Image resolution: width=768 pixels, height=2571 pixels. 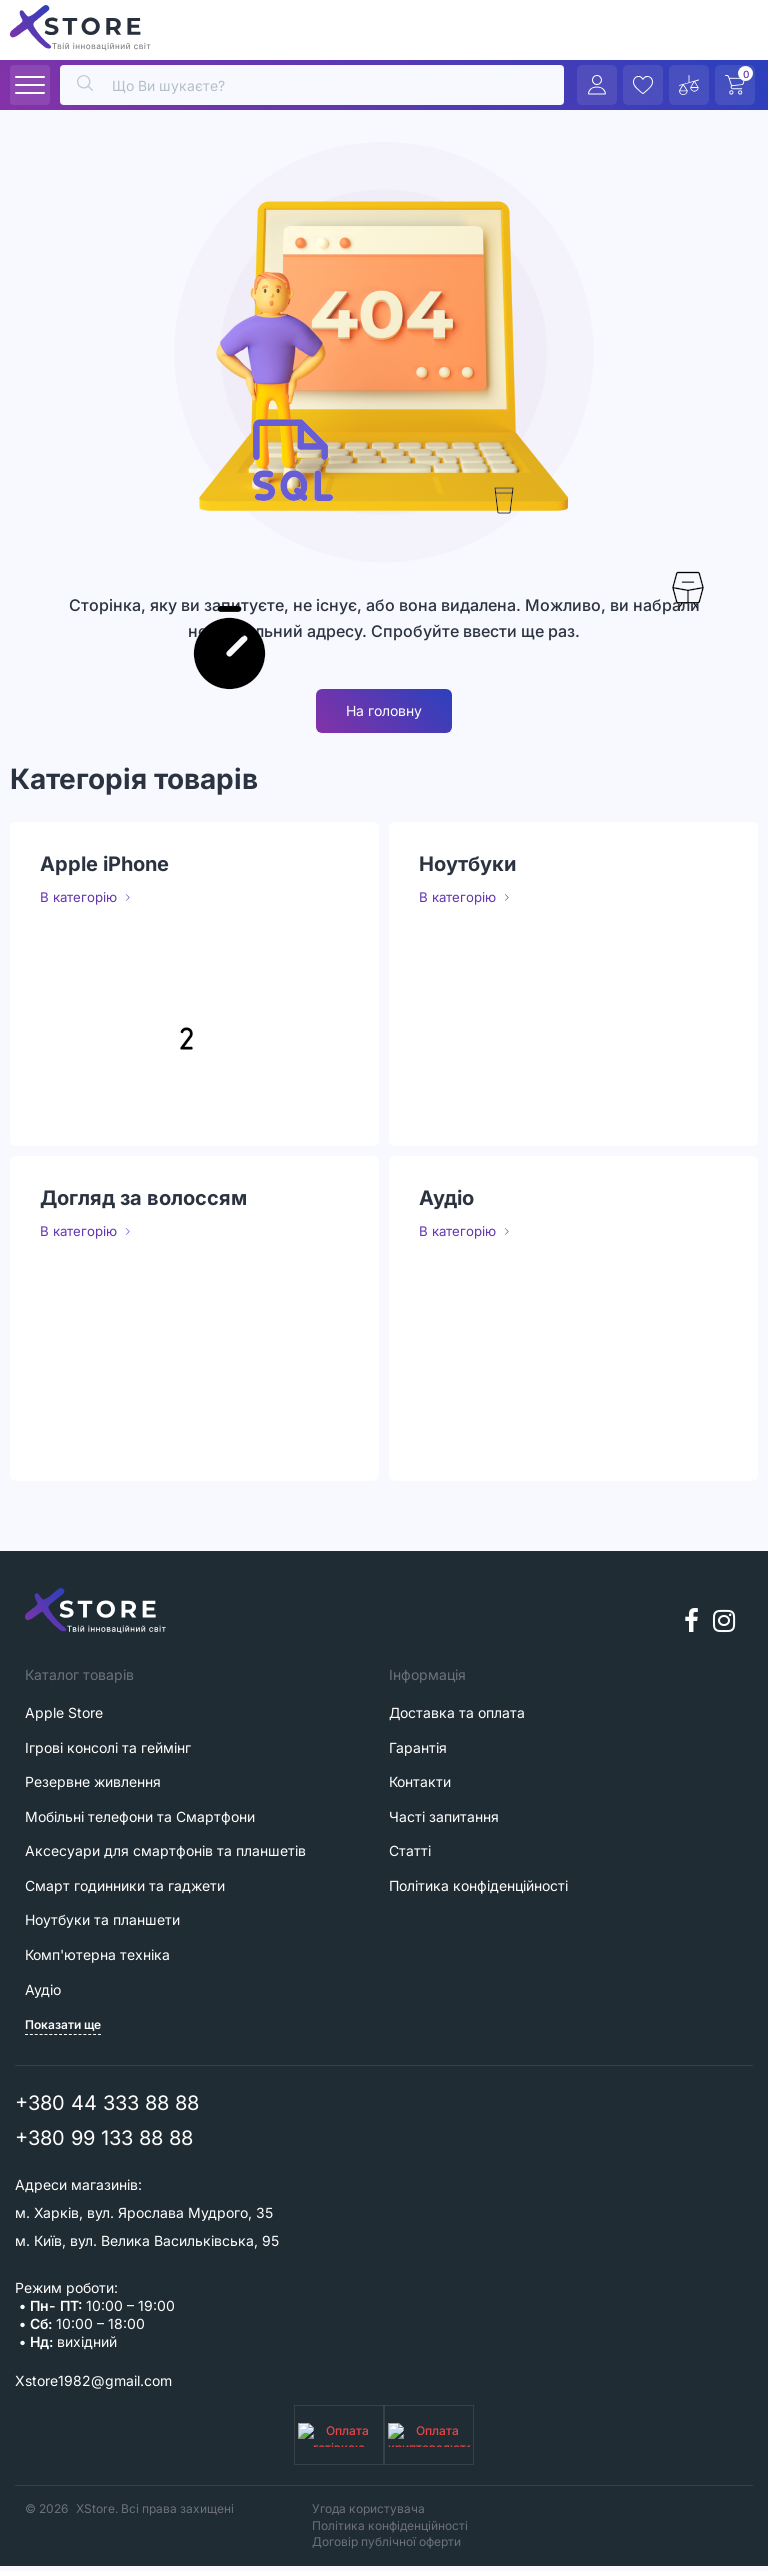 I want to click on set a countdown timer, so click(x=229, y=650).